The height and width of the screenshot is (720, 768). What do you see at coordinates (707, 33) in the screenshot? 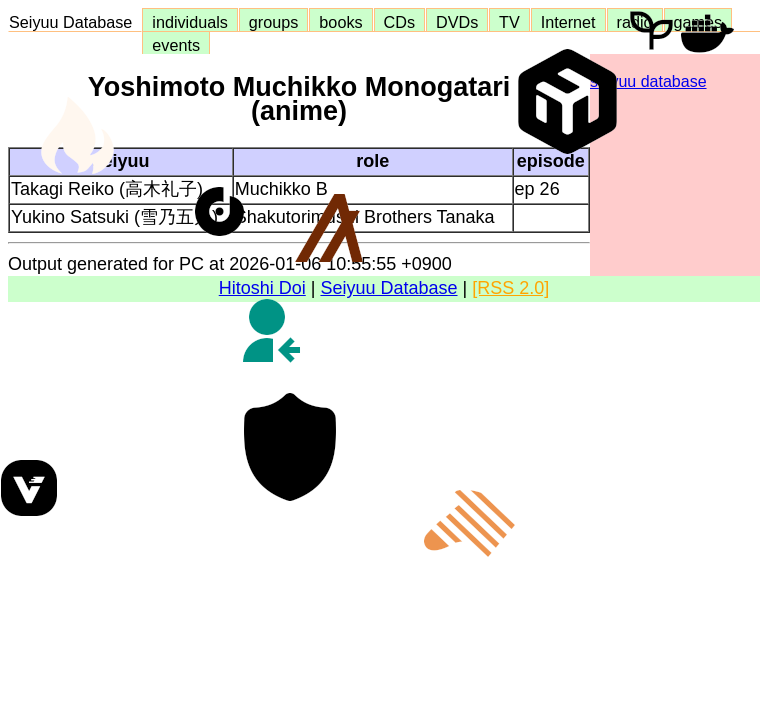
I see `open Docker container management` at bounding box center [707, 33].